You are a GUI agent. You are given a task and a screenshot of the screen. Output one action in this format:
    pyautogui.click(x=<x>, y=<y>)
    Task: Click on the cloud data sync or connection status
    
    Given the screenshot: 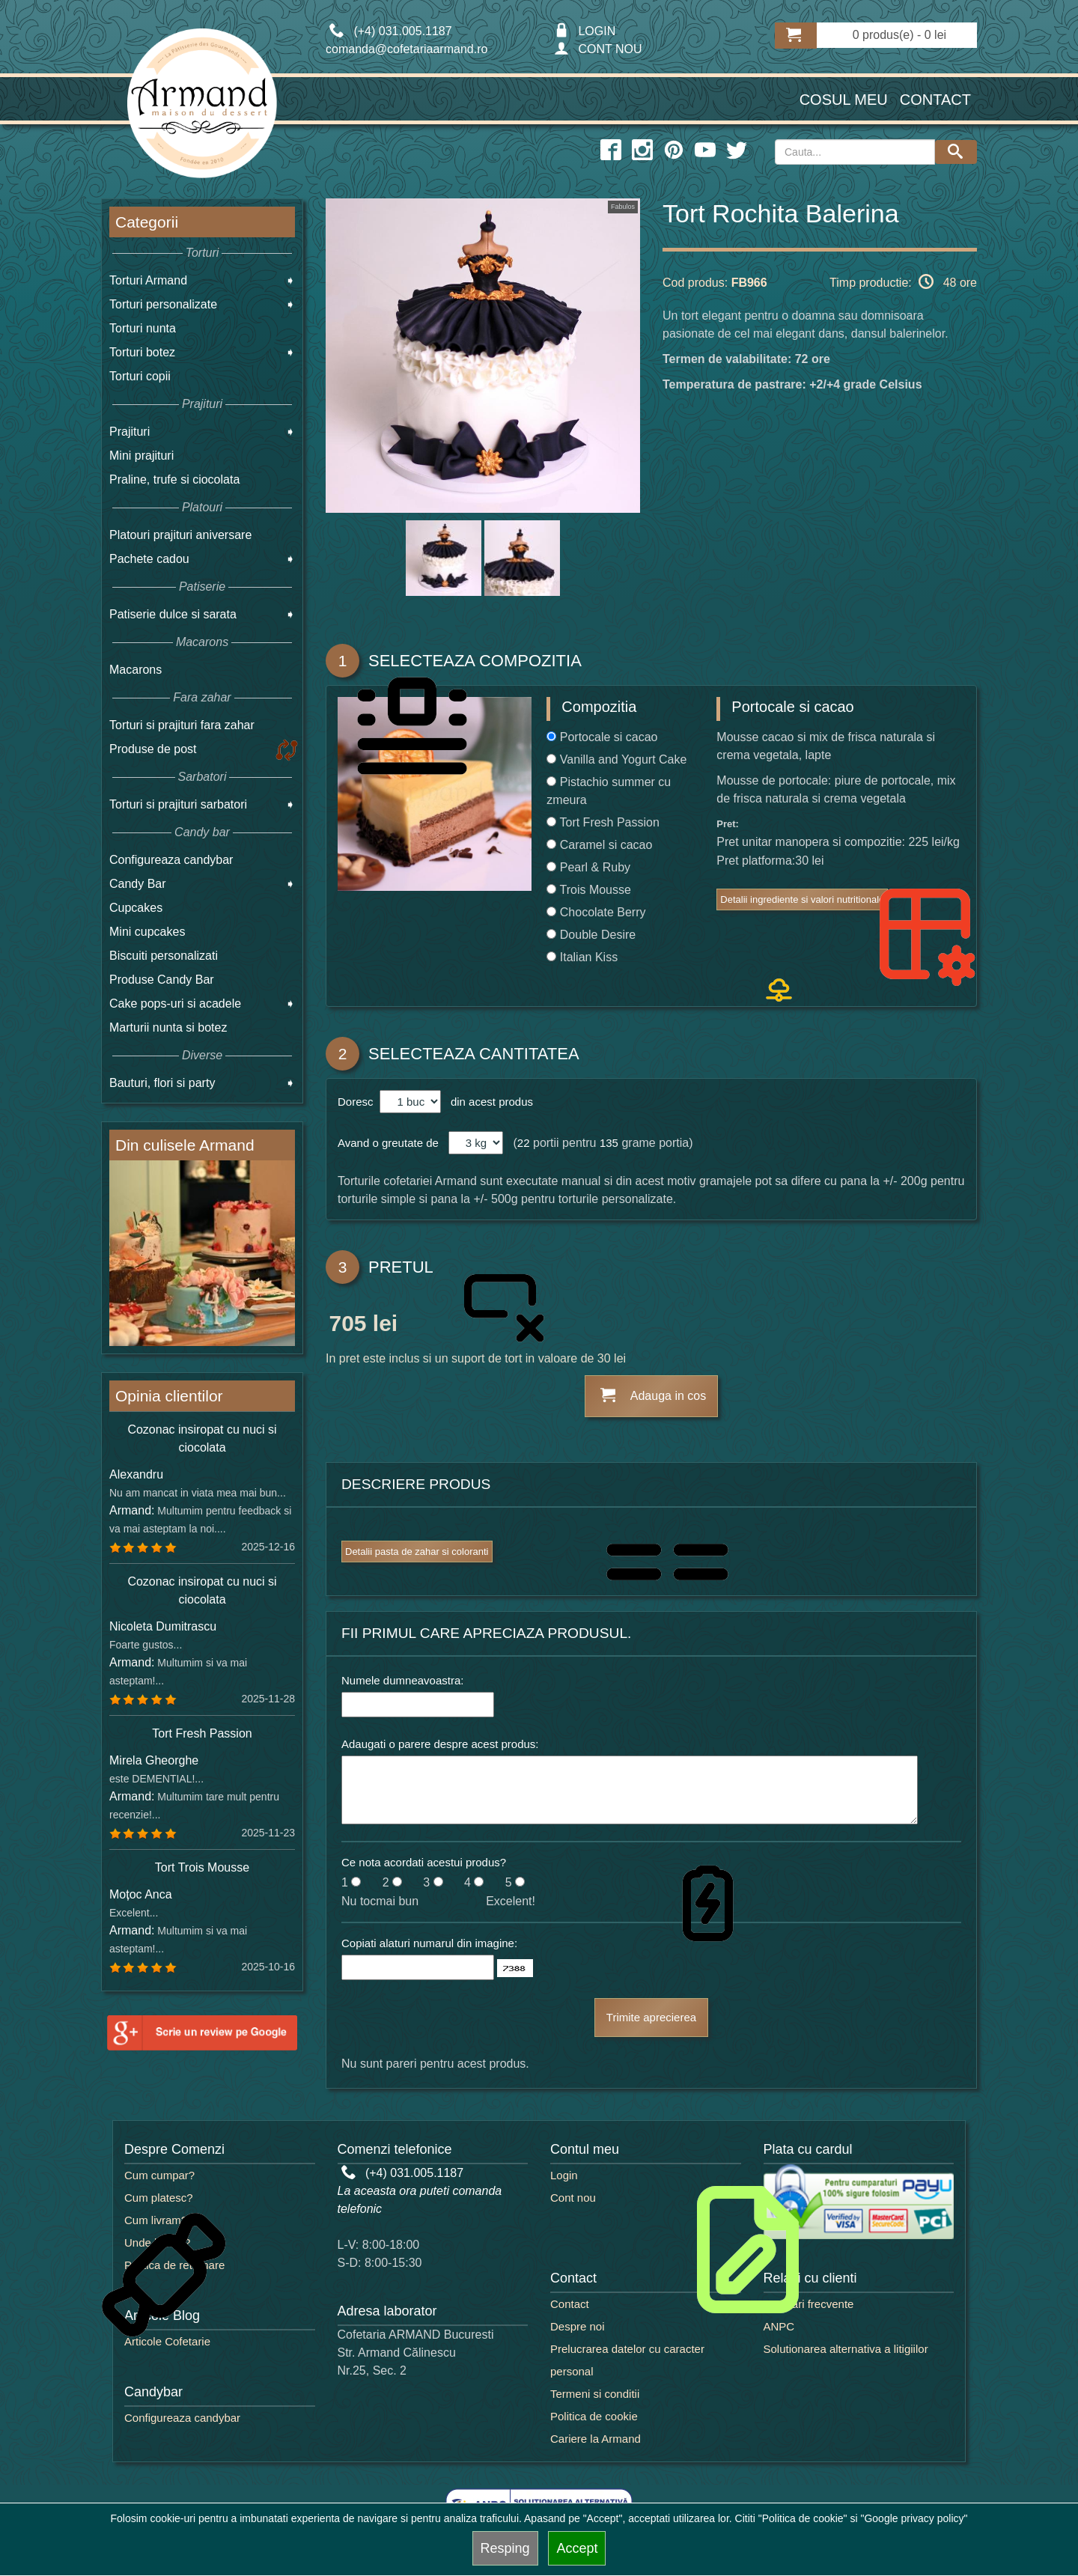 What is the action you would take?
    pyautogui.click(x=779, y=990)
    